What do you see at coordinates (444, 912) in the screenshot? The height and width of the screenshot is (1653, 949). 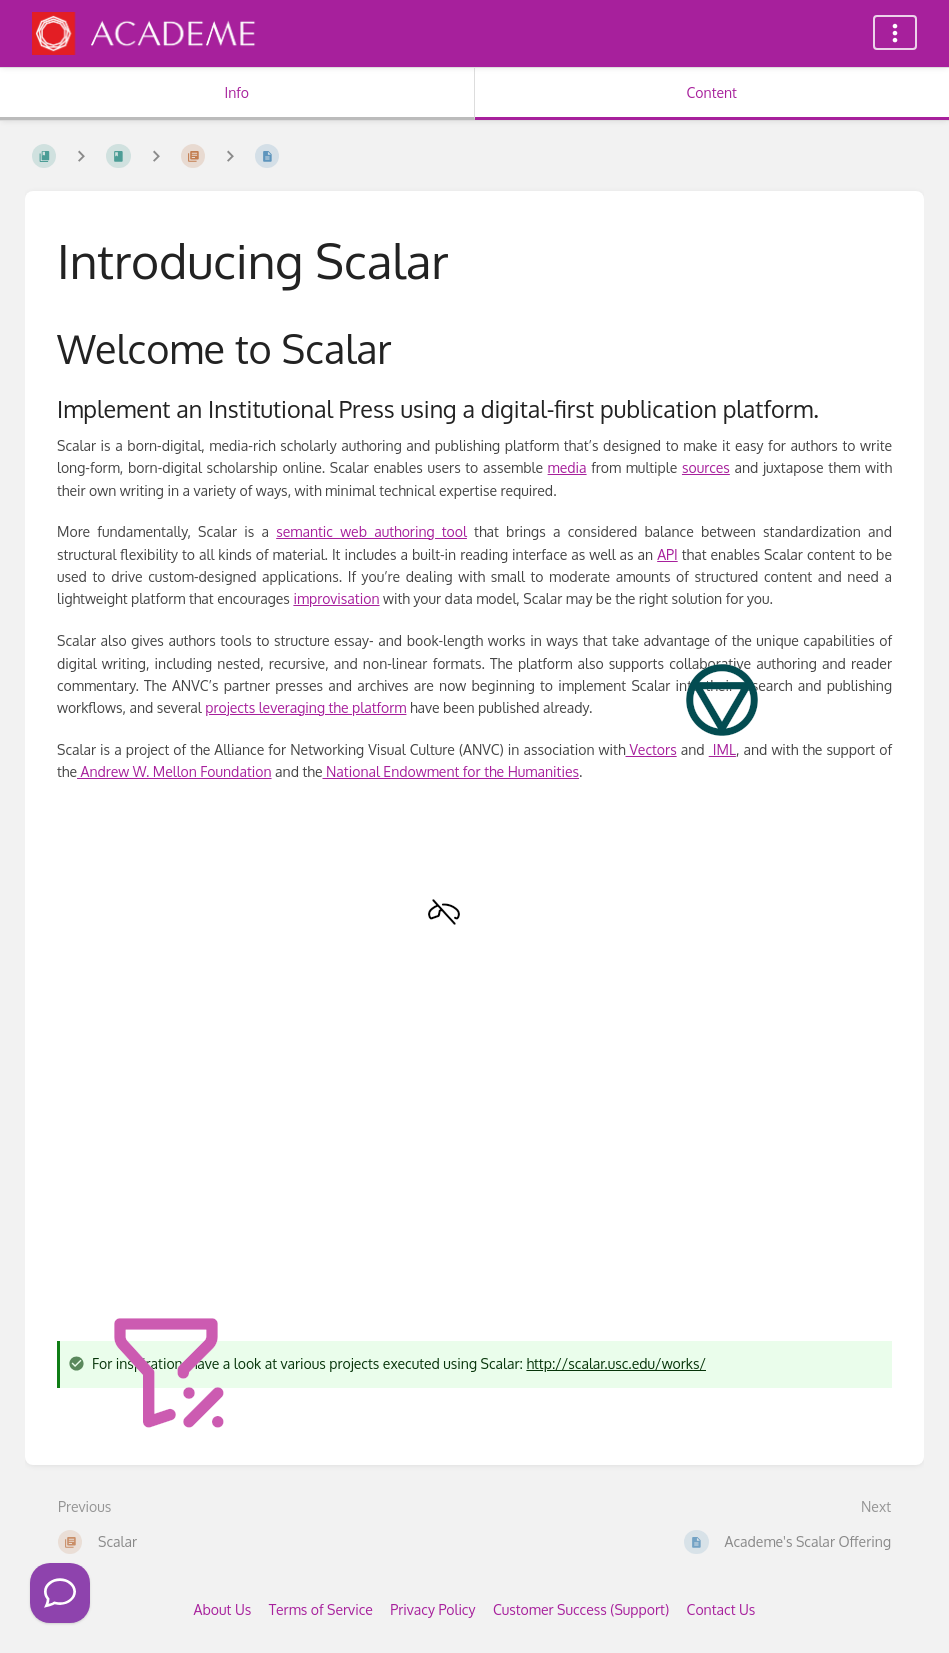 I see `end or decline a phone call` at bounding box center [444, 912].